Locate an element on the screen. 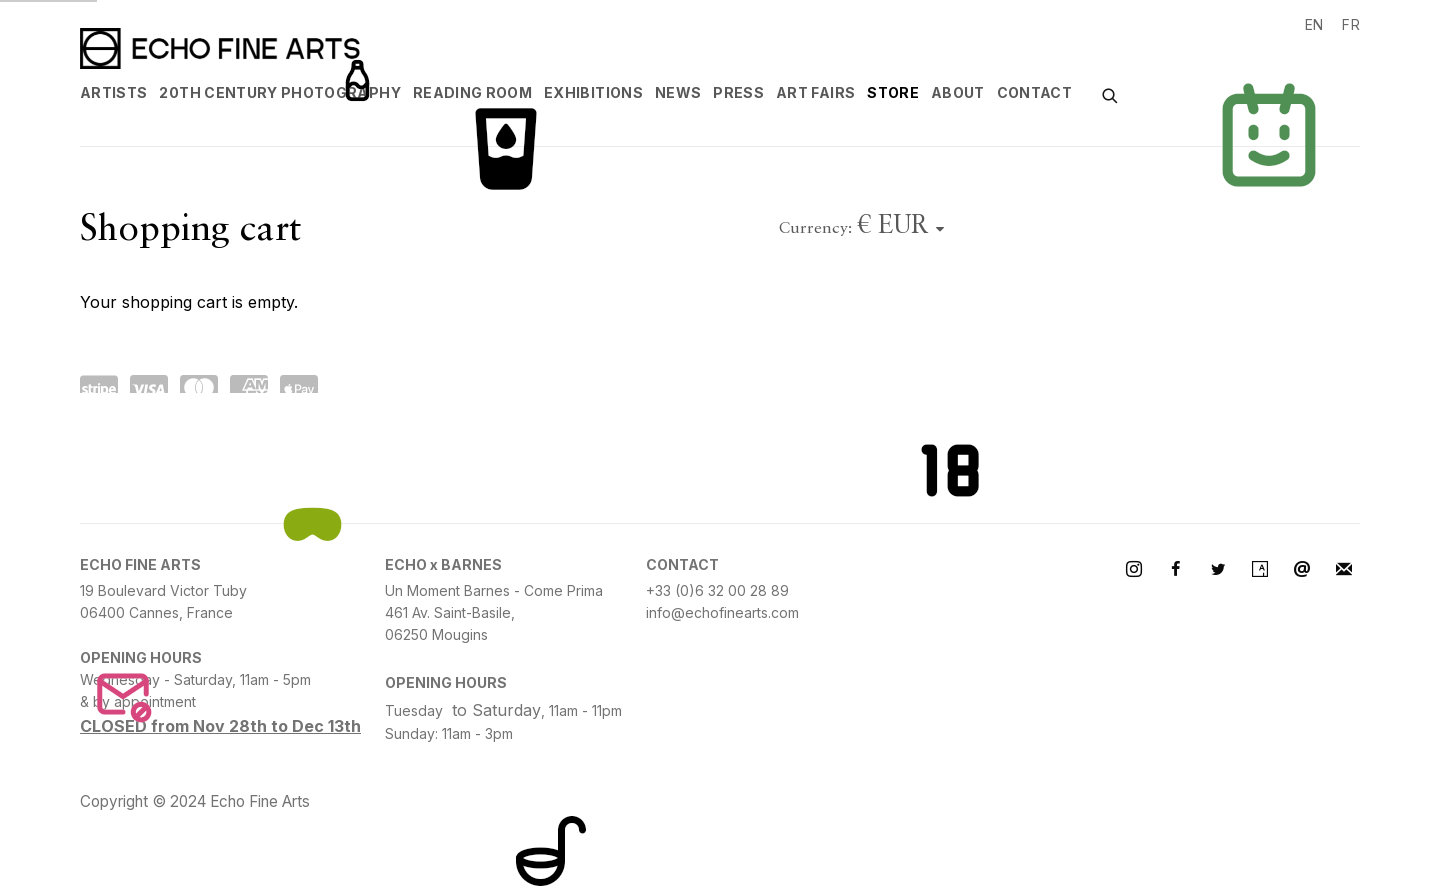 The width and height of the screenshot is (1440, 894). access cooking or recipe features is located at coordinates (551, 851).